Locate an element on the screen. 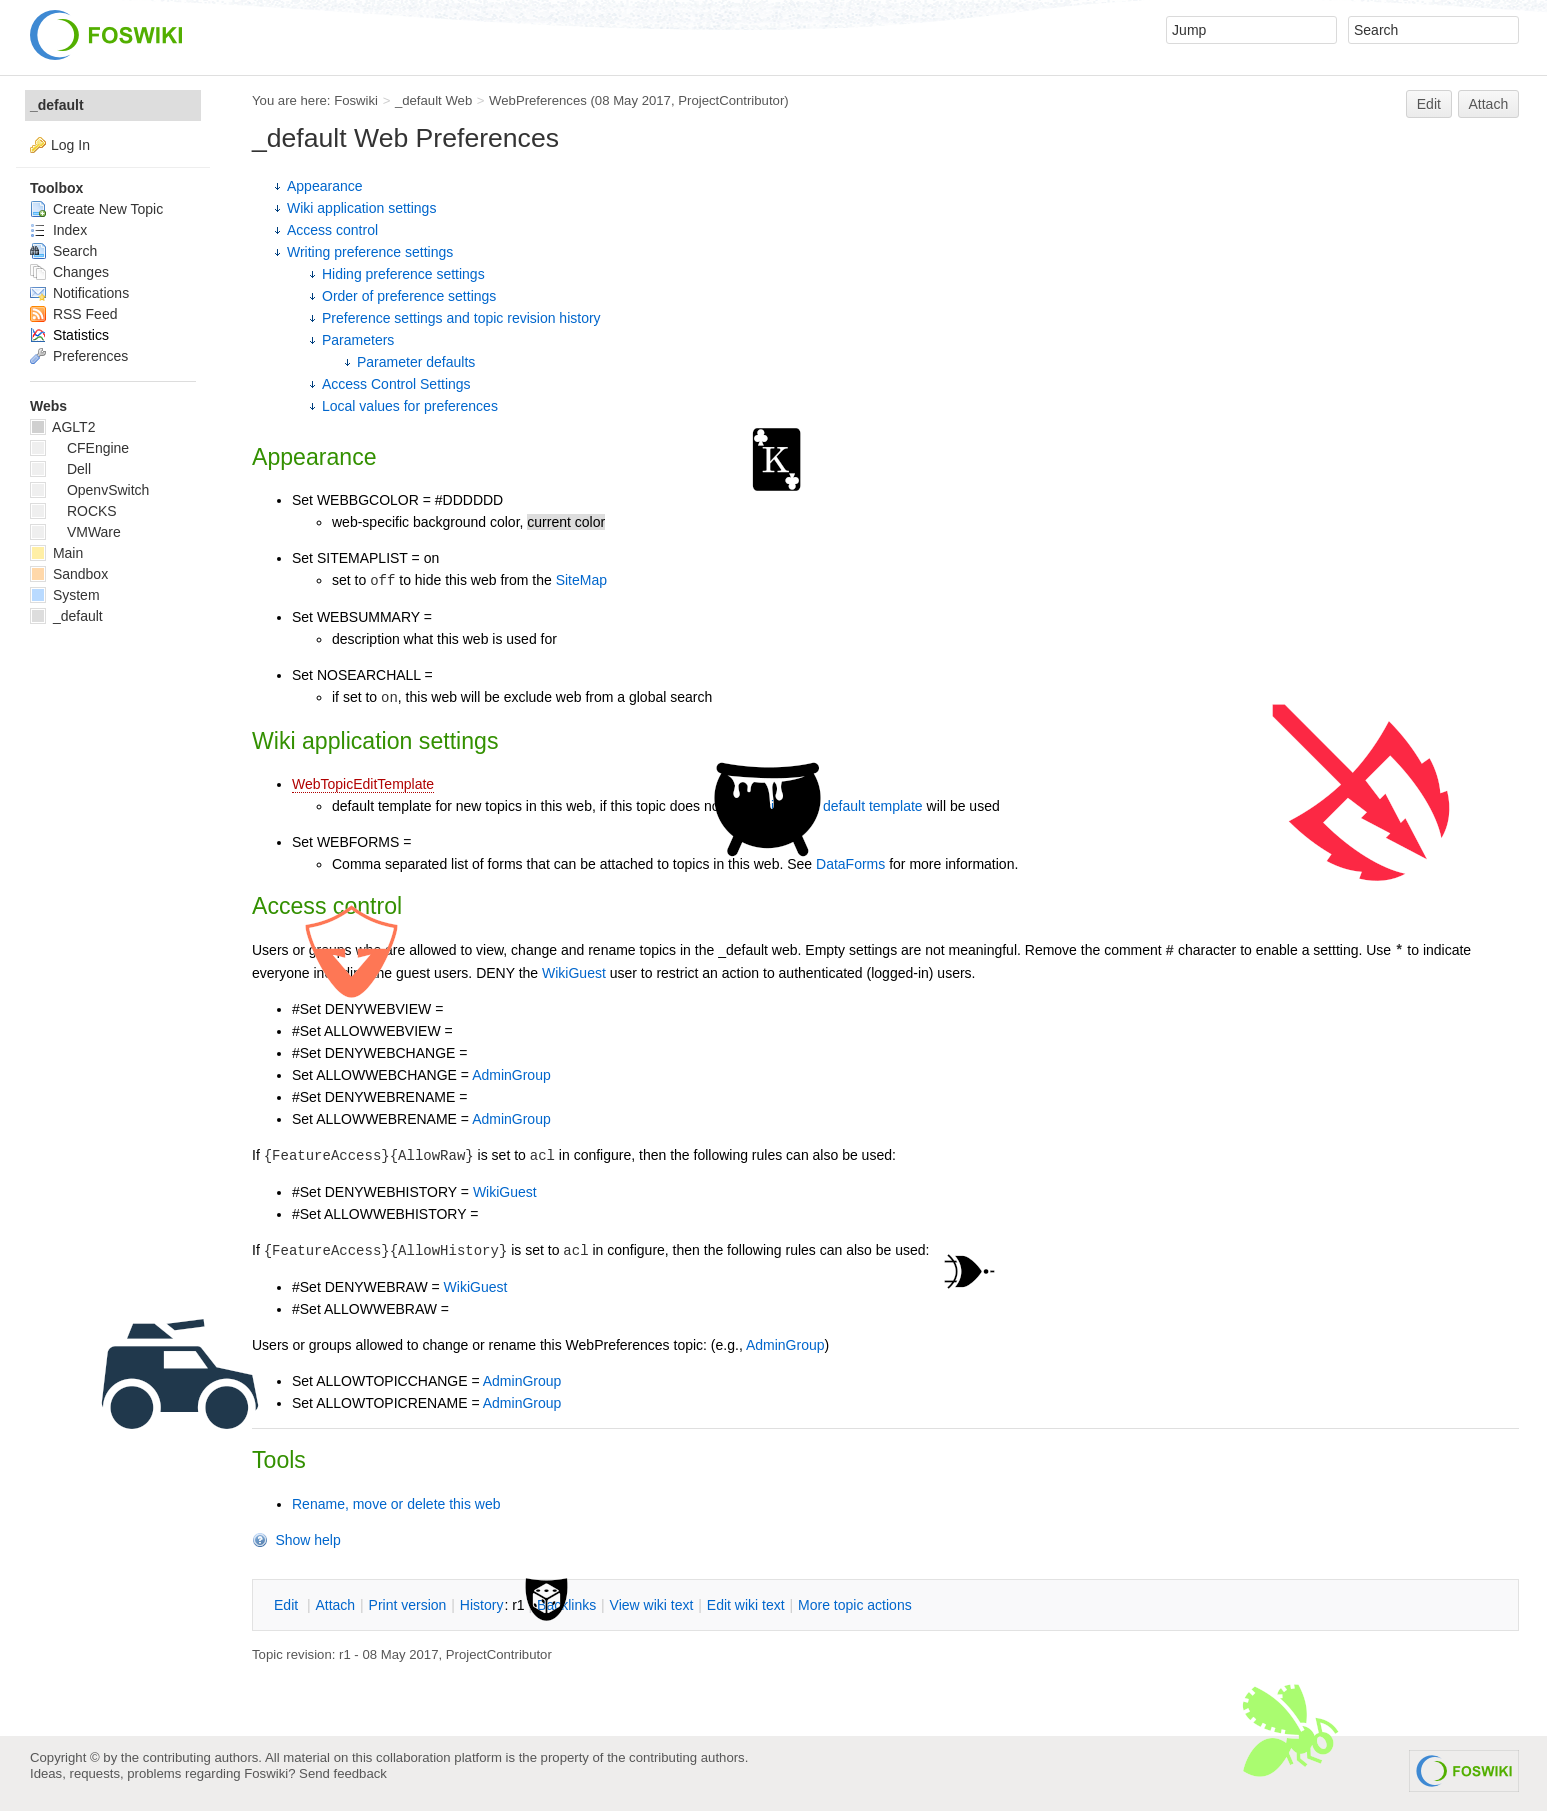  select jeep or off-road vehicle is located at coordinates (180, 1374).